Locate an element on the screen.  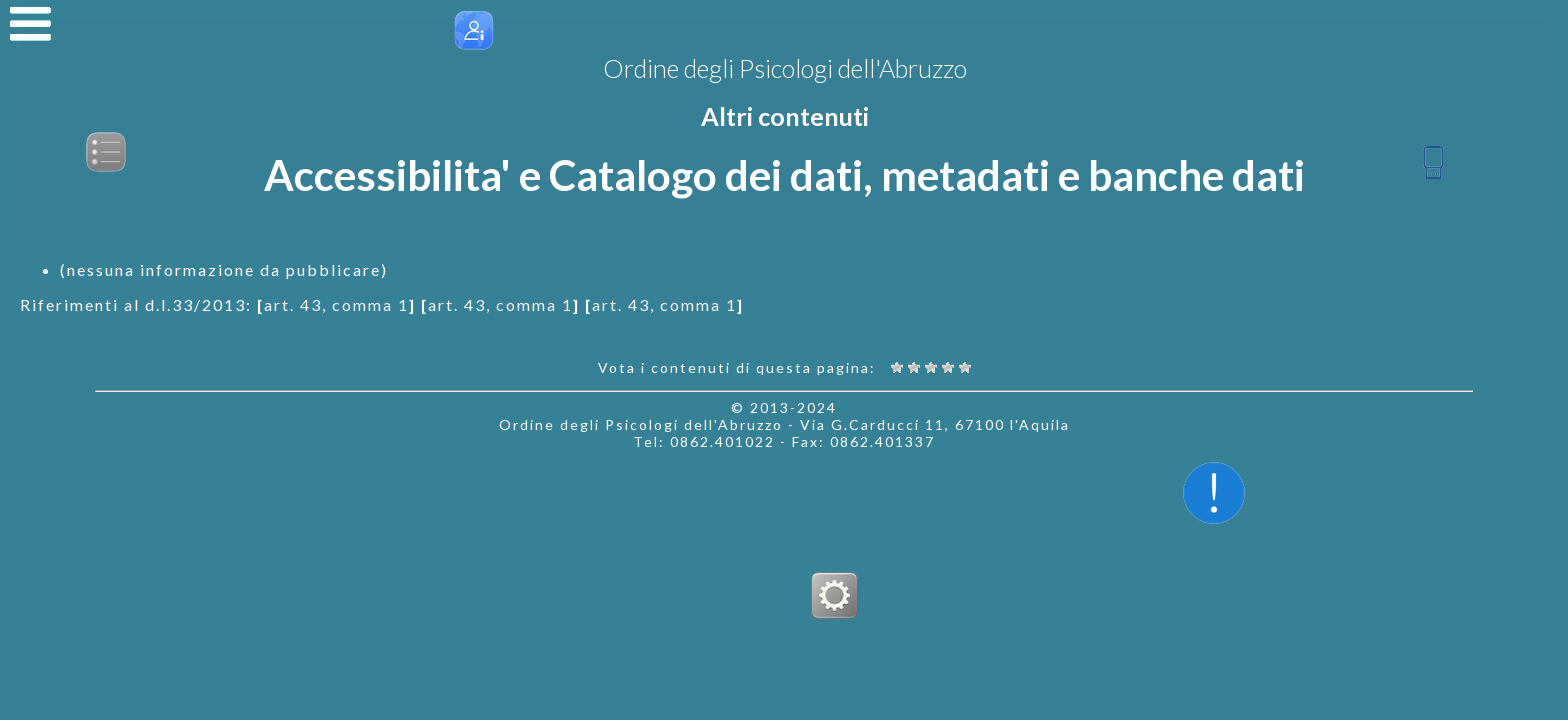
executable application file is located at coordinates (834, 595).